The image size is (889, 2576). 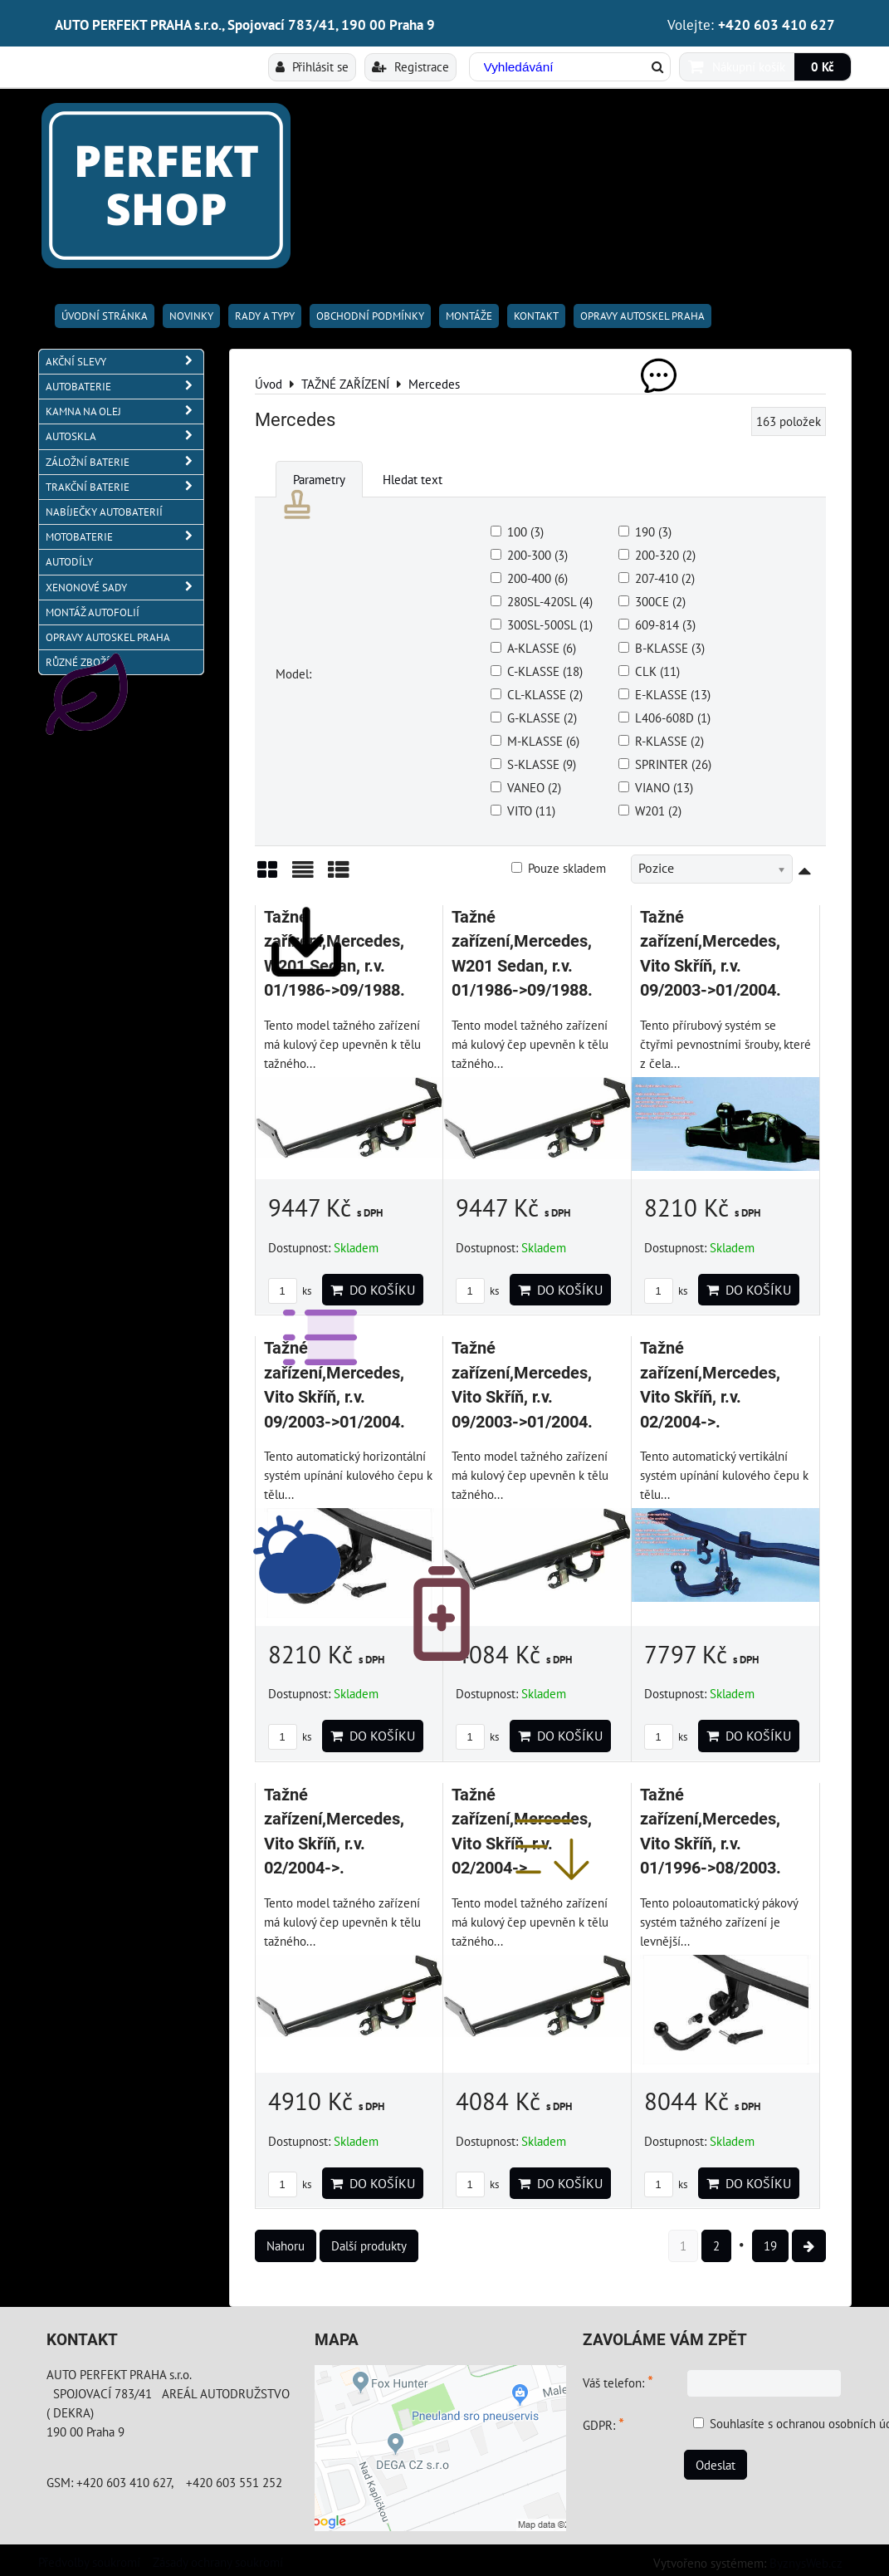 I want to click on indicates eco-friendly or sustainable option, so click(x=89, y=696).